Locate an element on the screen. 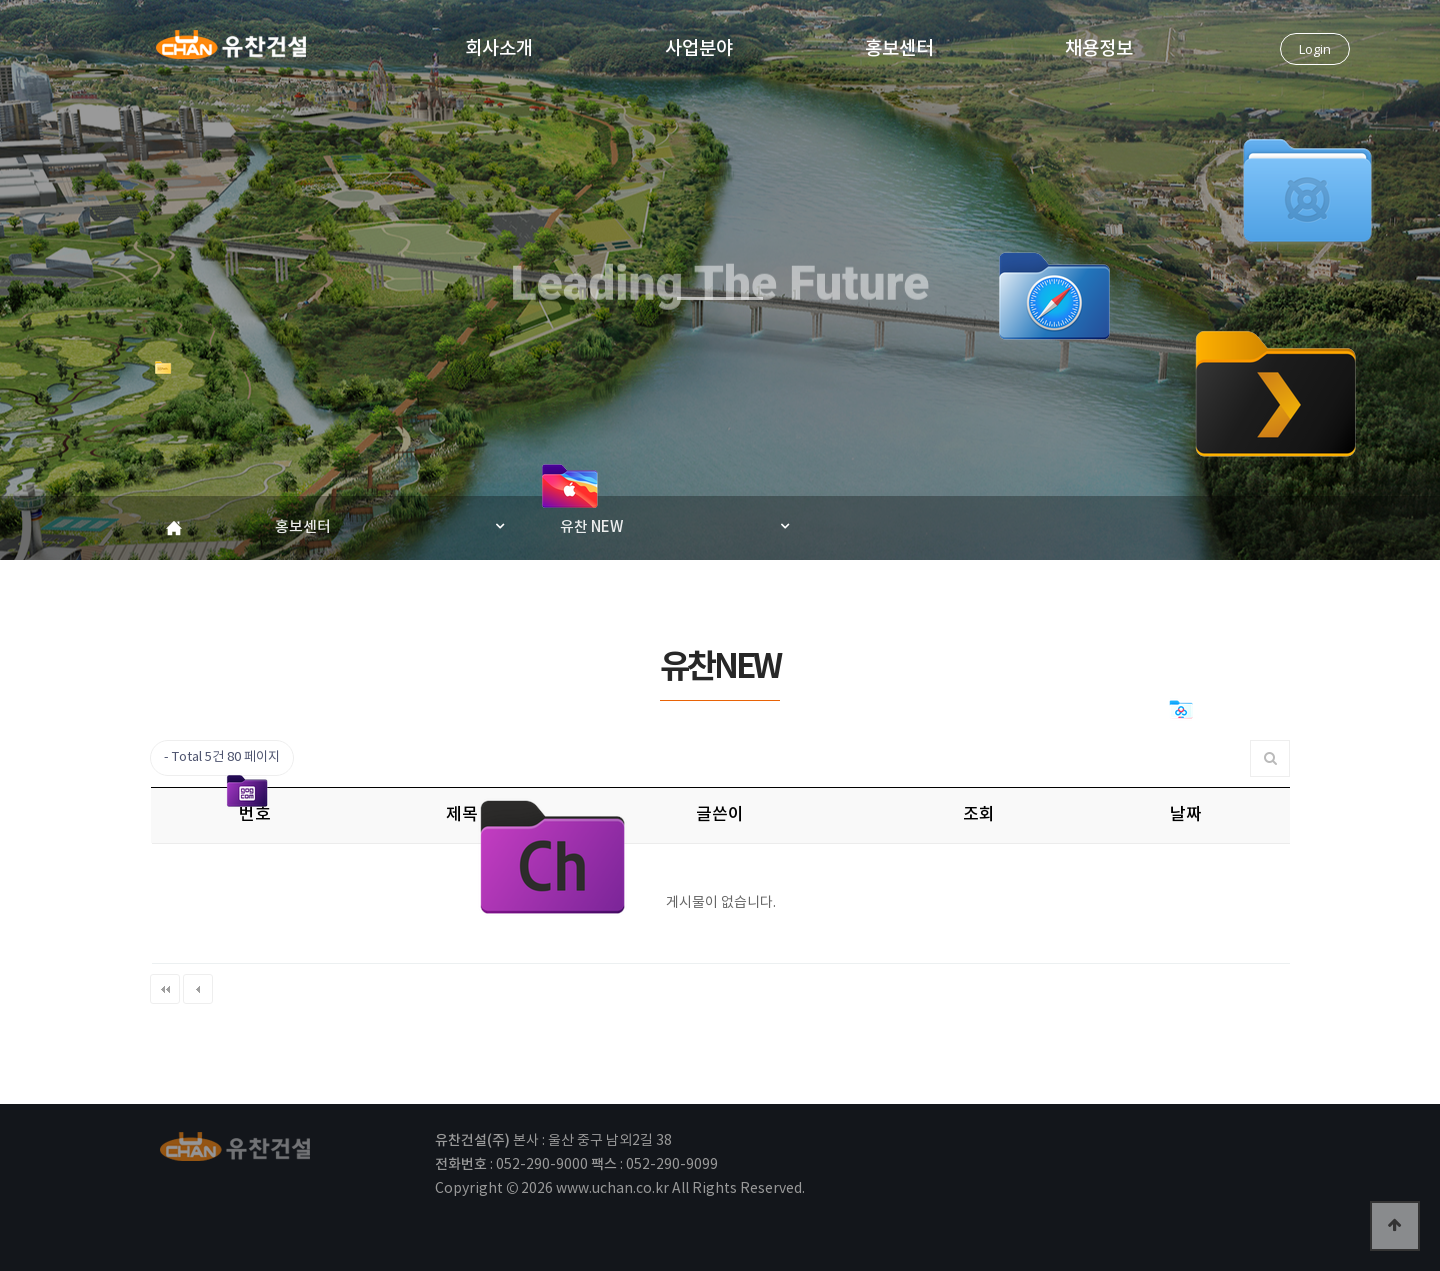 The height and width of the screenshot is (1271, 1440). open folder containing safari browser files is located at coordinates (1054, 299).